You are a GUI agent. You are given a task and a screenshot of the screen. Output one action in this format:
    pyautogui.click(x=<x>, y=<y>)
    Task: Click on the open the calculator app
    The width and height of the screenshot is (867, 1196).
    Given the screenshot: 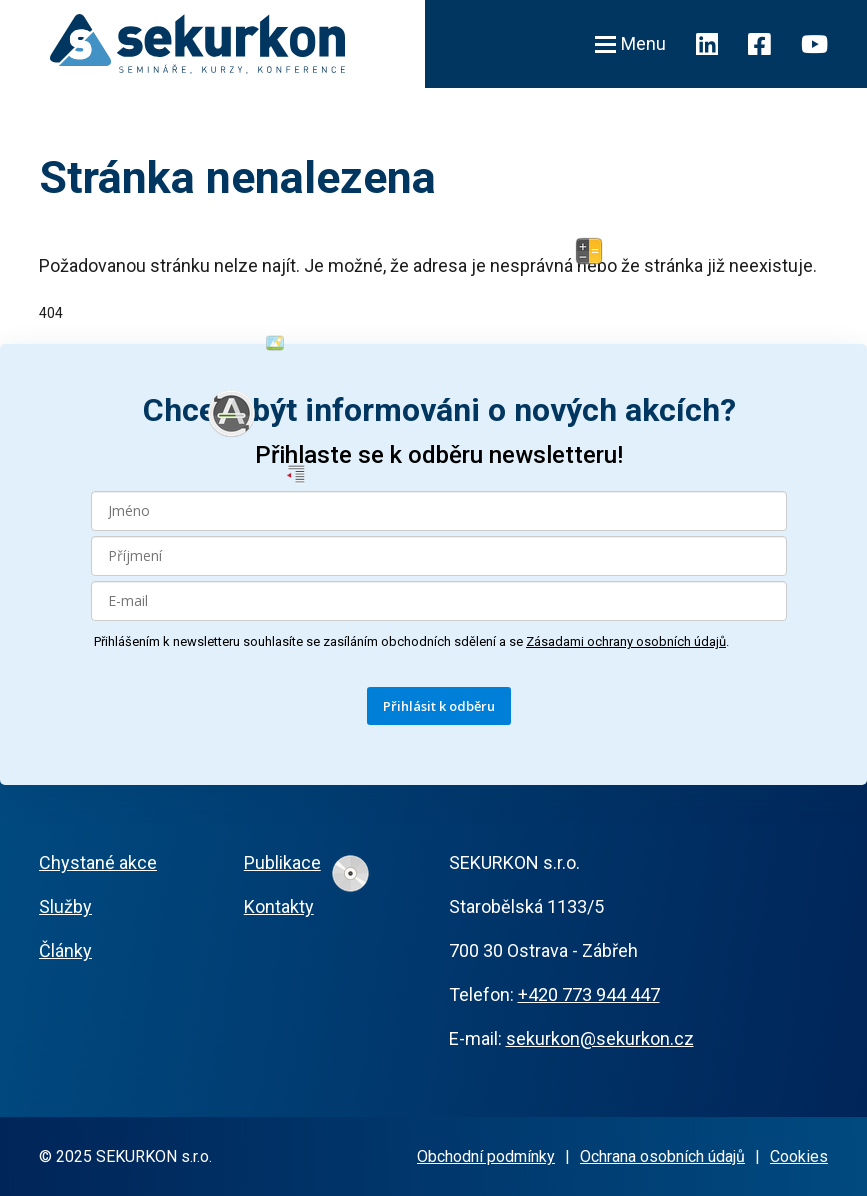 What is the action you would take?
    pyautogui.click(x=589, y=251)
    